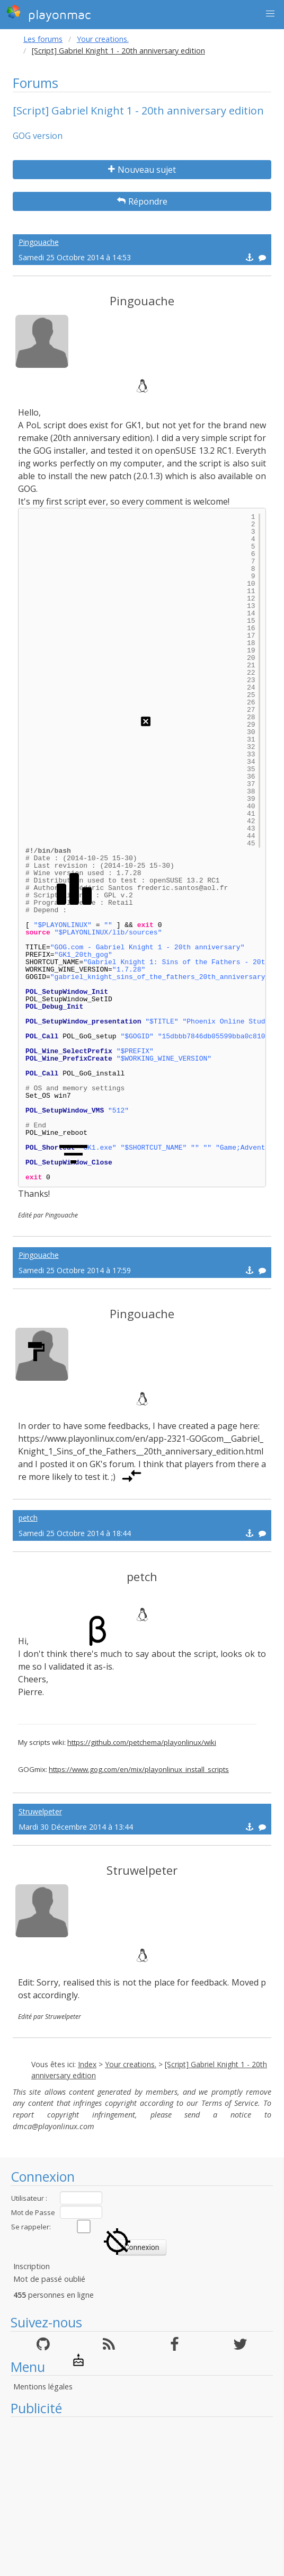 The height and width of the screenshot is (2576, 284). Describe the element at coordinates (36, 1352) in the screenshot. I see `apply formatting style to selected content` at that location.